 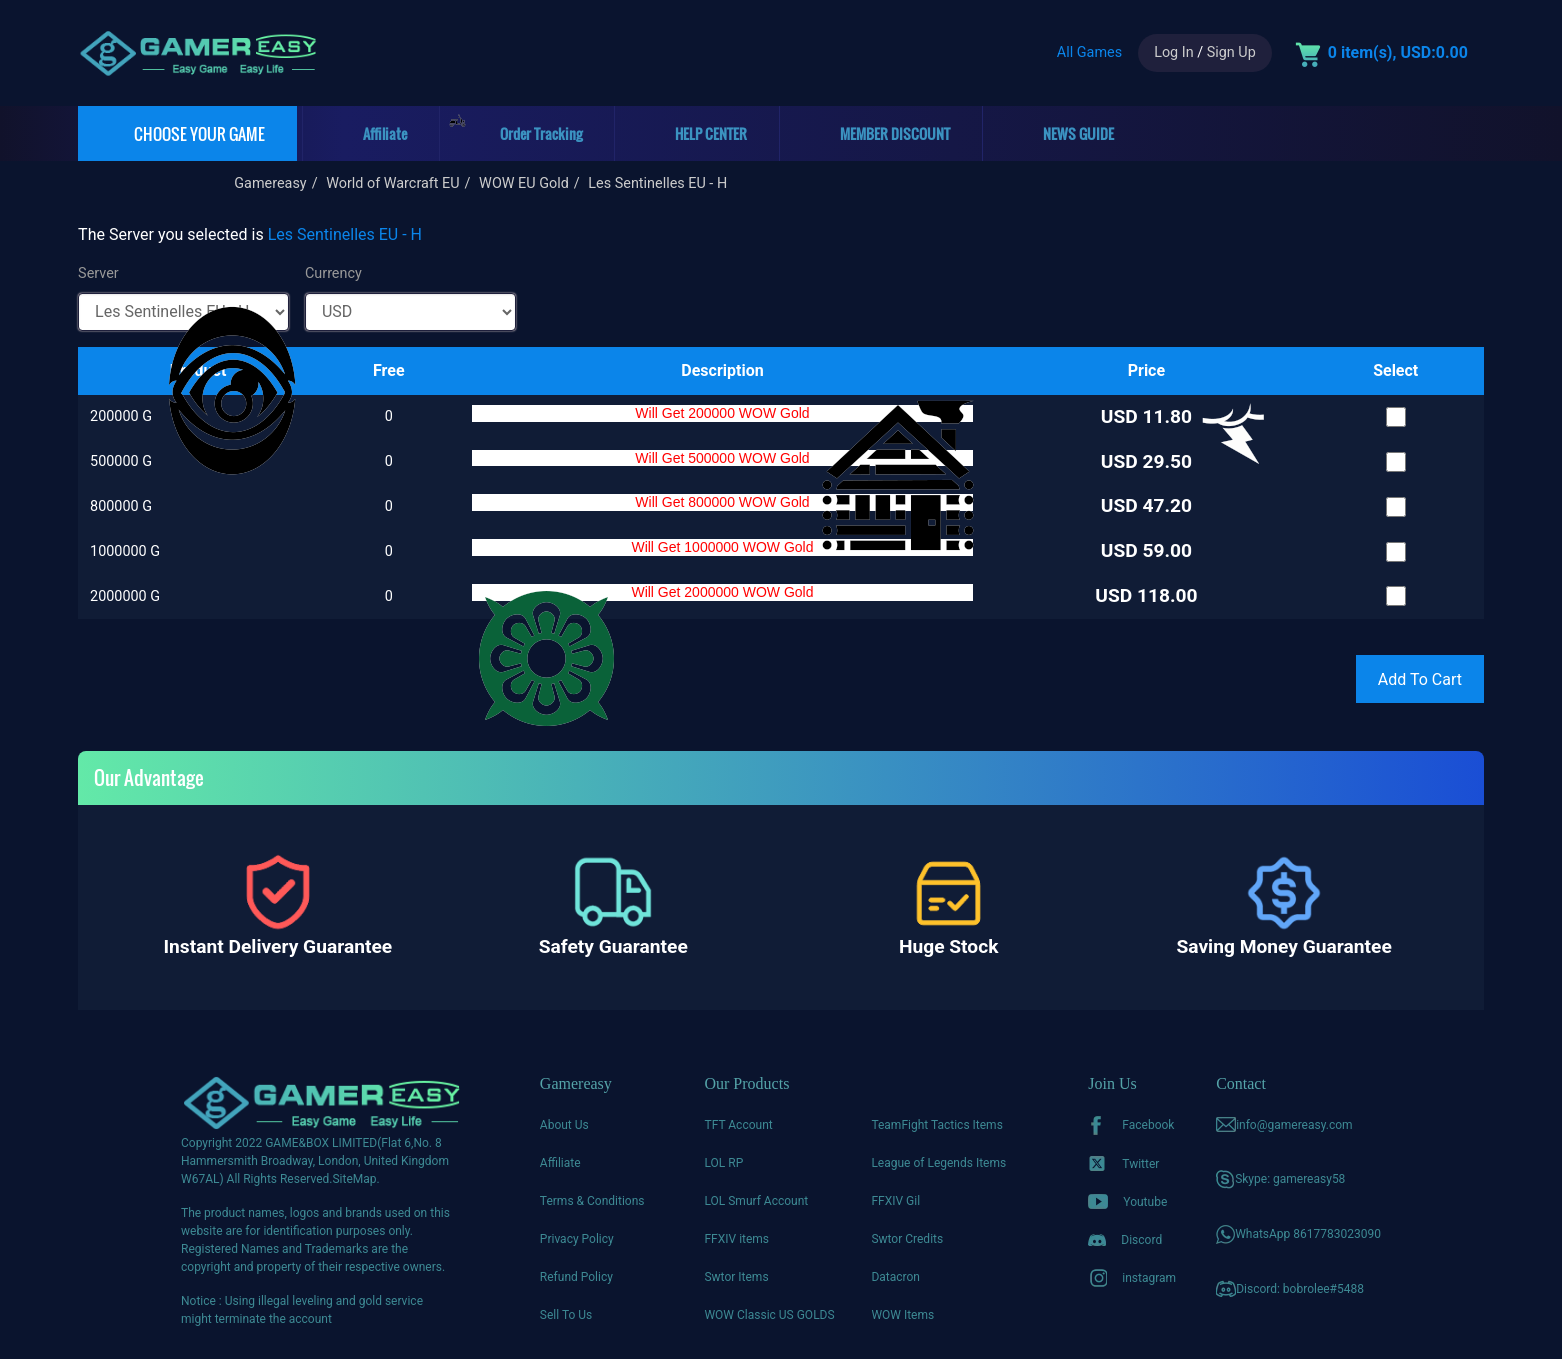 I want to click on decorative floral game emblem or badge, so click(x=546, y=658).